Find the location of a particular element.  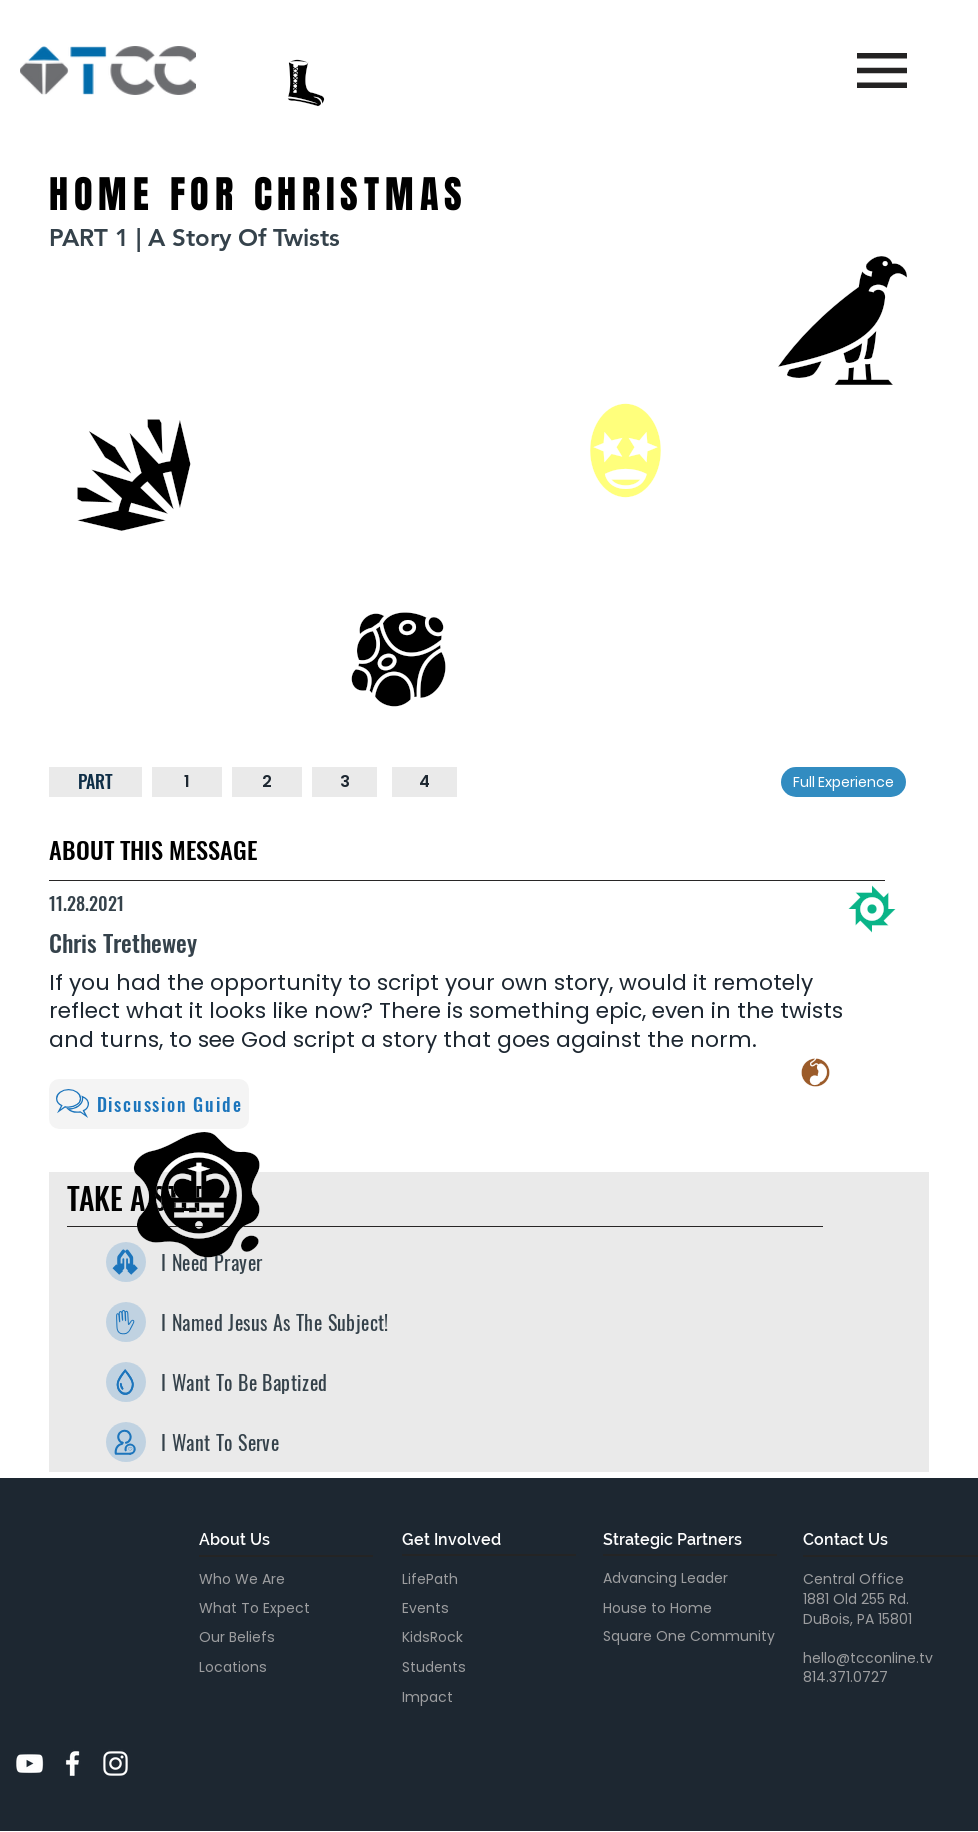

indicates a collision or crash event is located at coordinates (134, 476).